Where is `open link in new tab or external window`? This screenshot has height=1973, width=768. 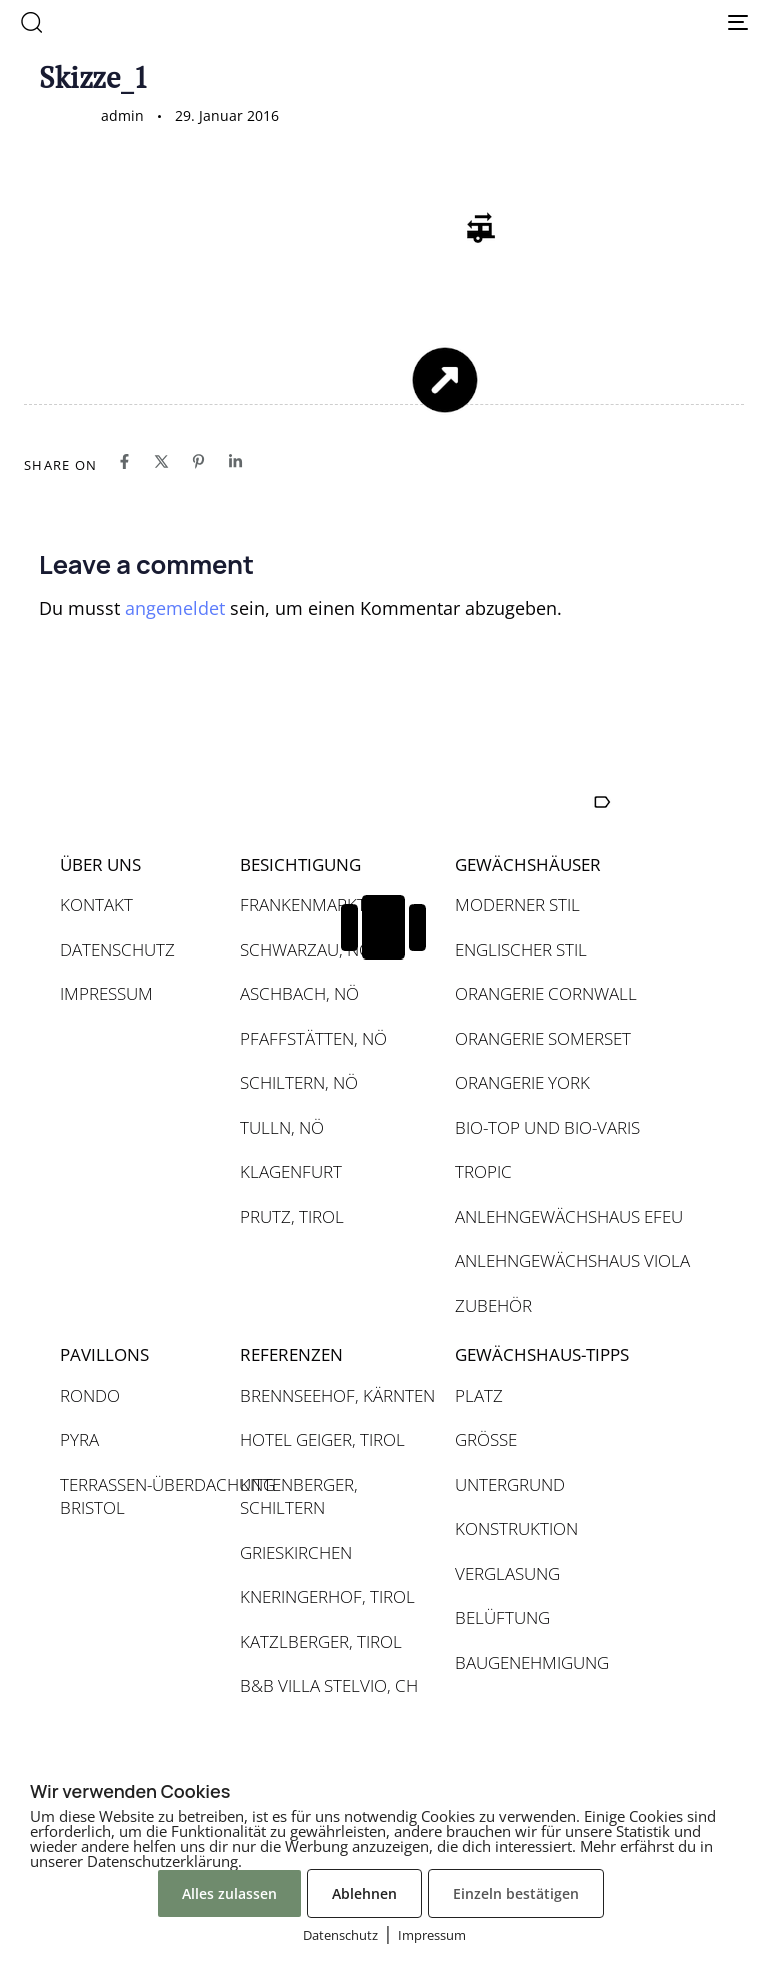
open link in new tab or external window is located at coordinates (445, 380).